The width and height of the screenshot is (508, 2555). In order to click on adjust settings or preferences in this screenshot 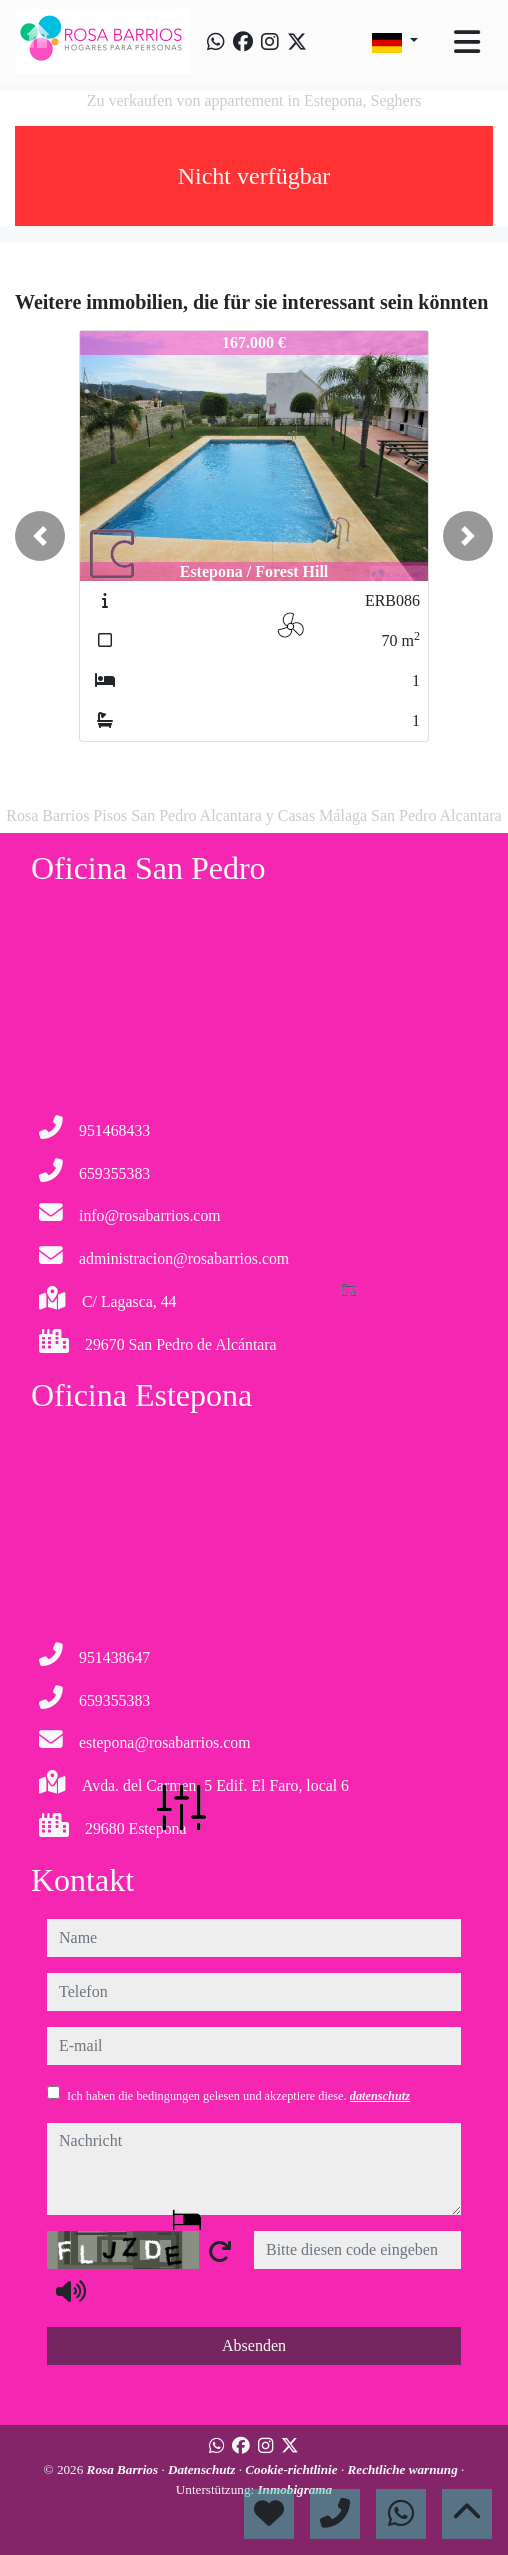, I will do `click(181, 1807)`.